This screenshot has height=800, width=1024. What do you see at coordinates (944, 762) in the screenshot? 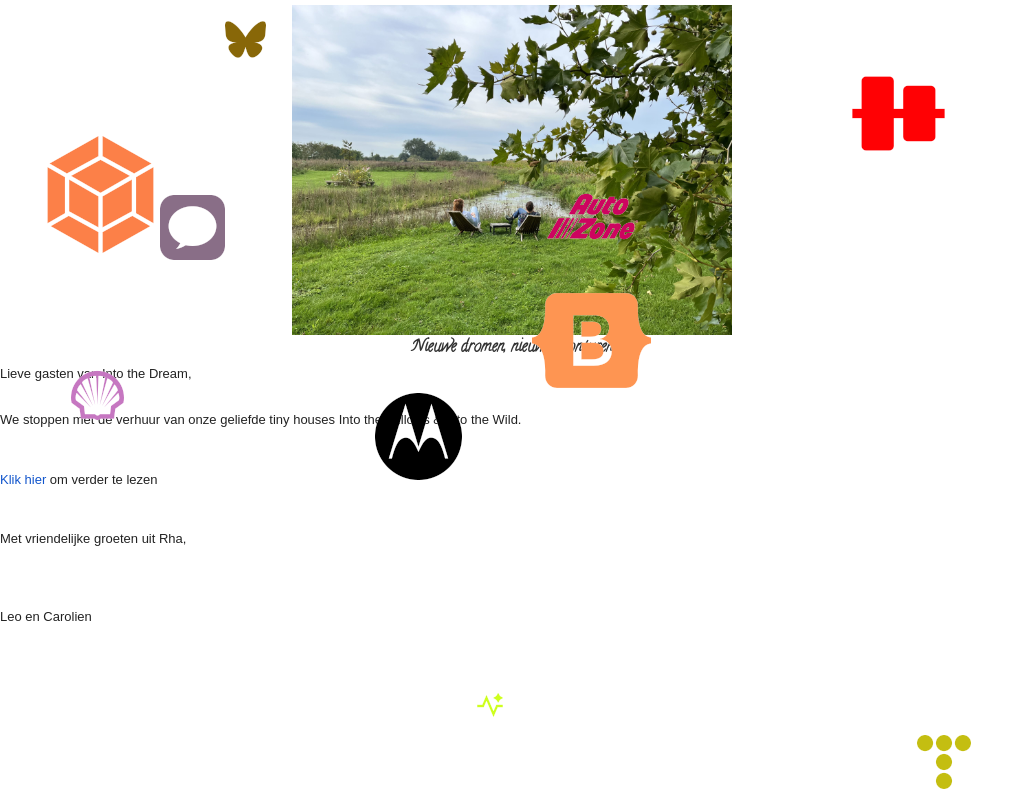
I see `telefonica brand logo` at bounding box center [944, 762].